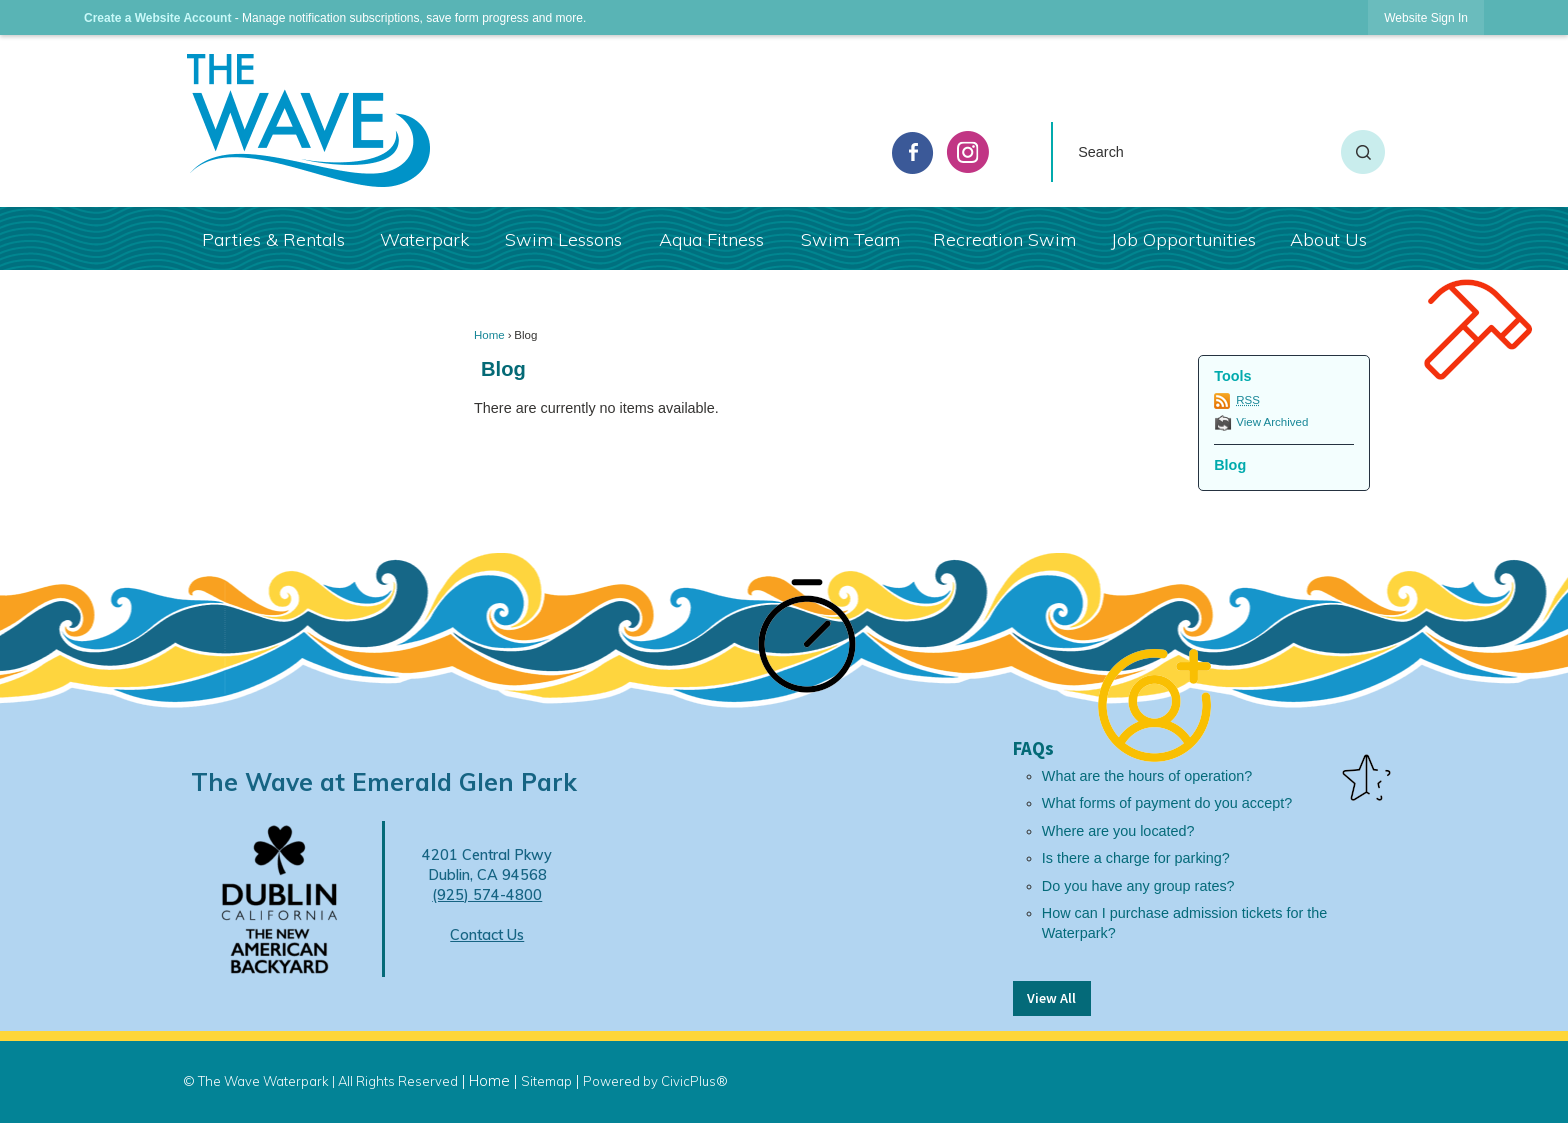 This screenshot has width=1568, height=1123. Describe the element at coordinates (807, 640) in the screenshot. I see `start or set a timer` at that location.